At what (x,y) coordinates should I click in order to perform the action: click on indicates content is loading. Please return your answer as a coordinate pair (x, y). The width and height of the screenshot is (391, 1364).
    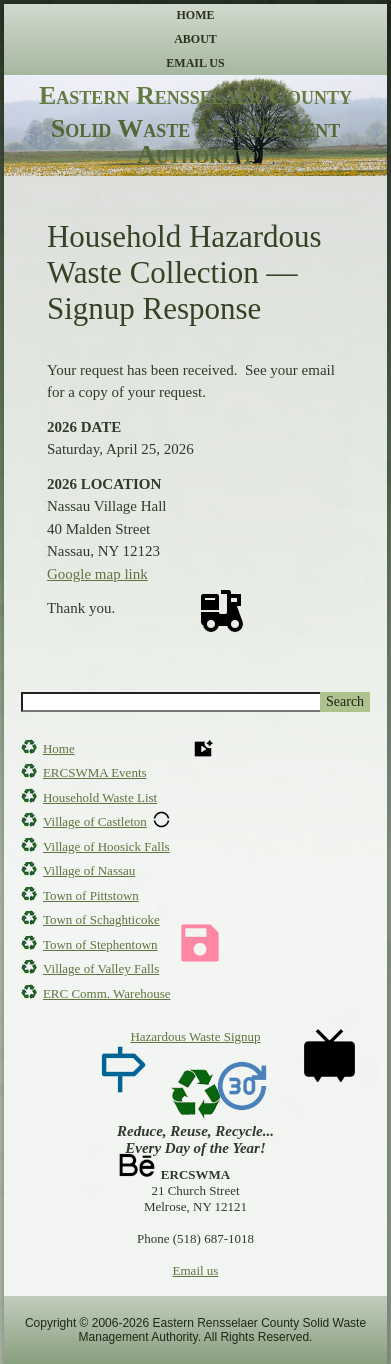
    Looking at the image, I should click on (161, 819).